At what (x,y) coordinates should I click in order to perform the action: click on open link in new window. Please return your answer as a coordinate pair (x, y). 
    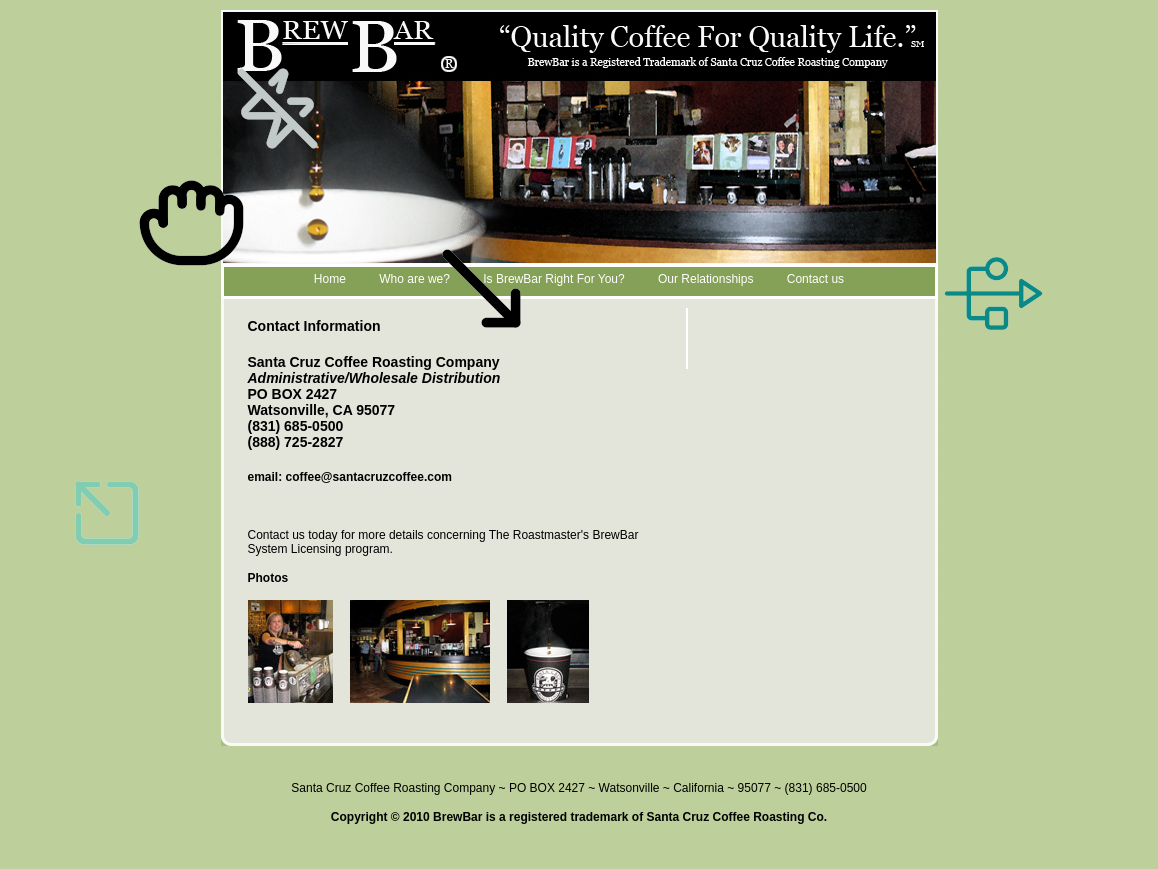
    Looking at the image, I should click on (107, 513).